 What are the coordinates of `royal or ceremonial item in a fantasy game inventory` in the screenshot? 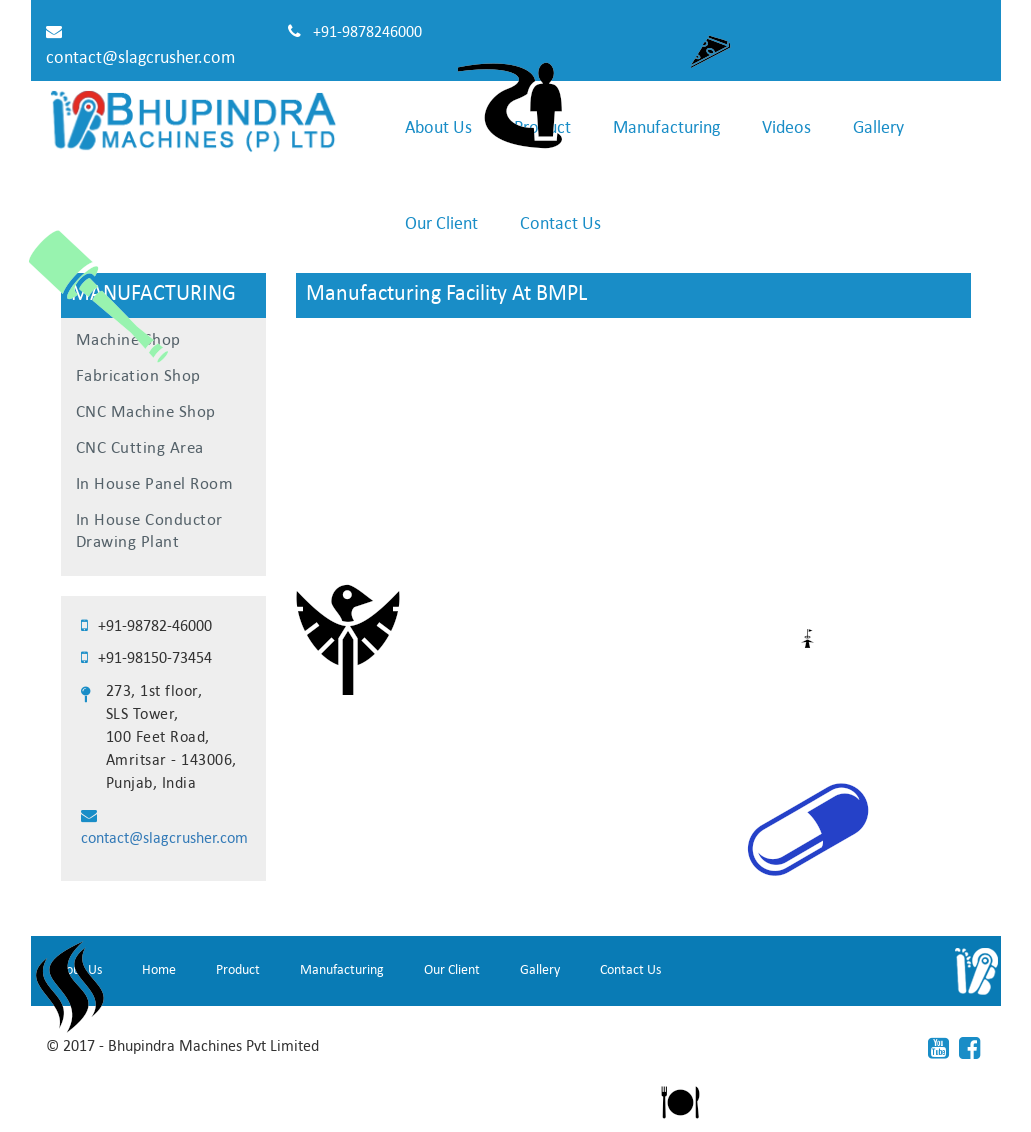 It's located at (348, 639).